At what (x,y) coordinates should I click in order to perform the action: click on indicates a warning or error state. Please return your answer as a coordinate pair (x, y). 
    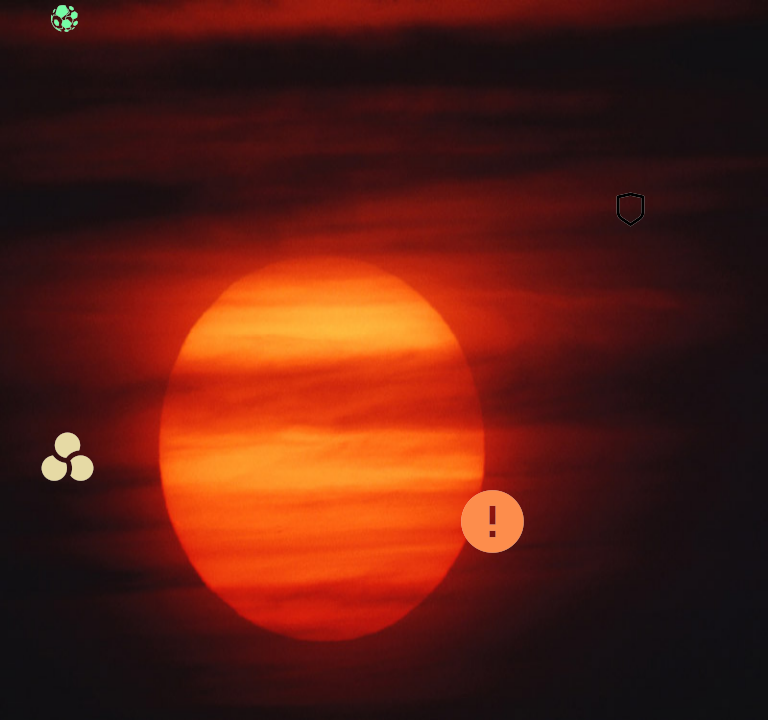
    Looking at the image, I should click on (492, 521).